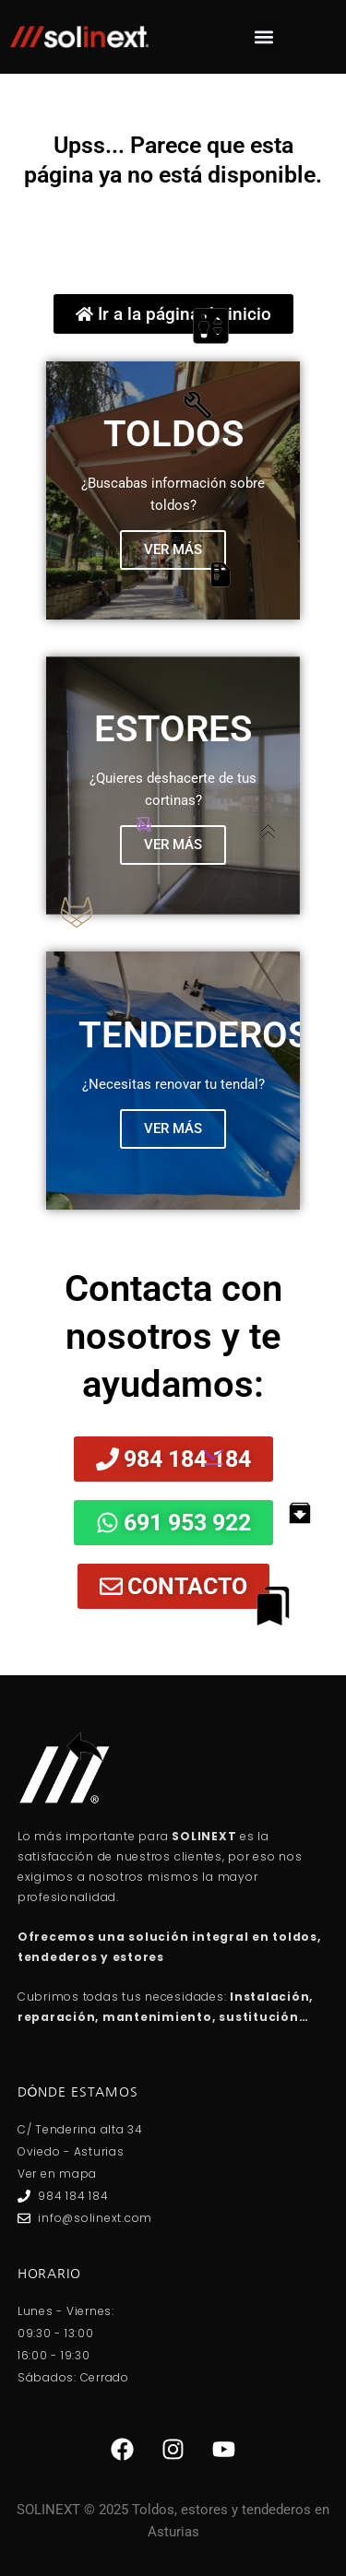 This screenshot has width=346, height=2576. I want to click on access settings or configuration options, so click(197, 405).